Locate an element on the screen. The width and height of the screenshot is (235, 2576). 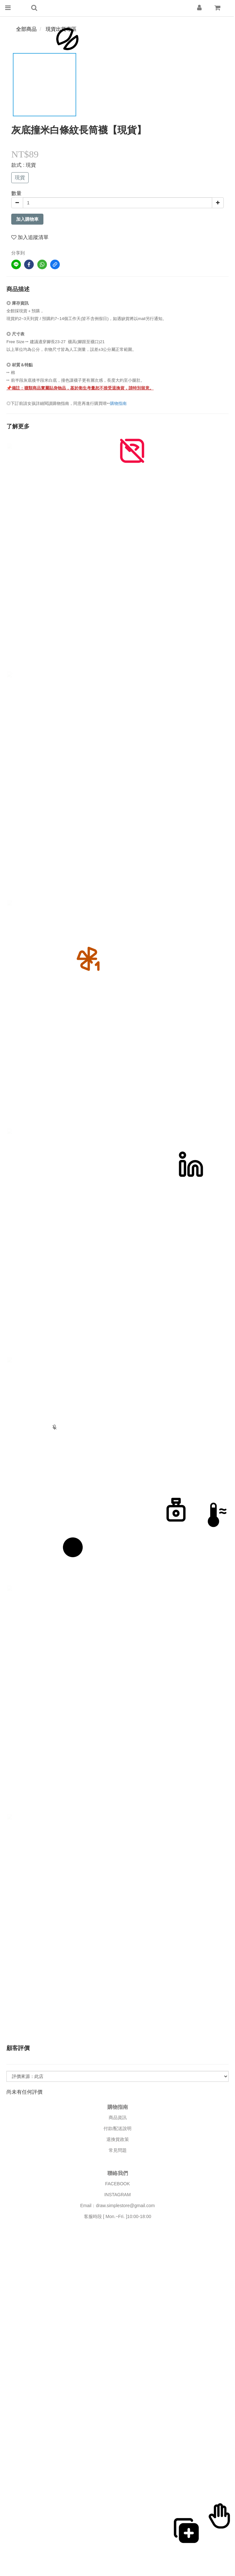
mute your microphone is located at coordinates (54, 1427).